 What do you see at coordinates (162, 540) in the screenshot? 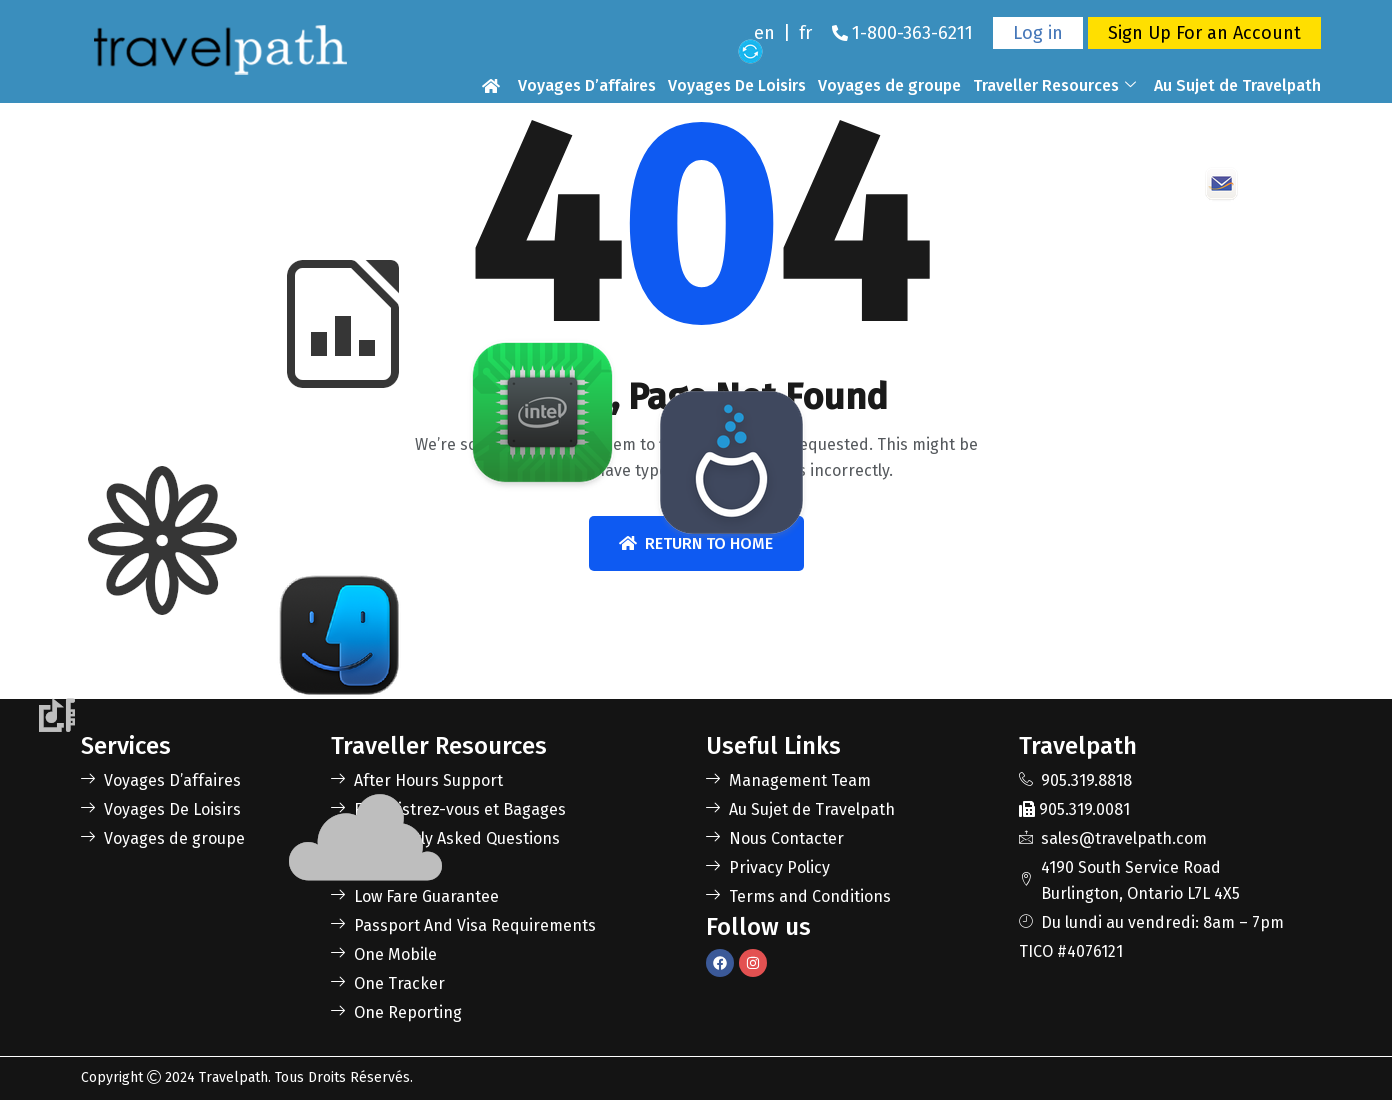
I see `open budgie window shuffler workspace manager` at bounding box center [162, 540].